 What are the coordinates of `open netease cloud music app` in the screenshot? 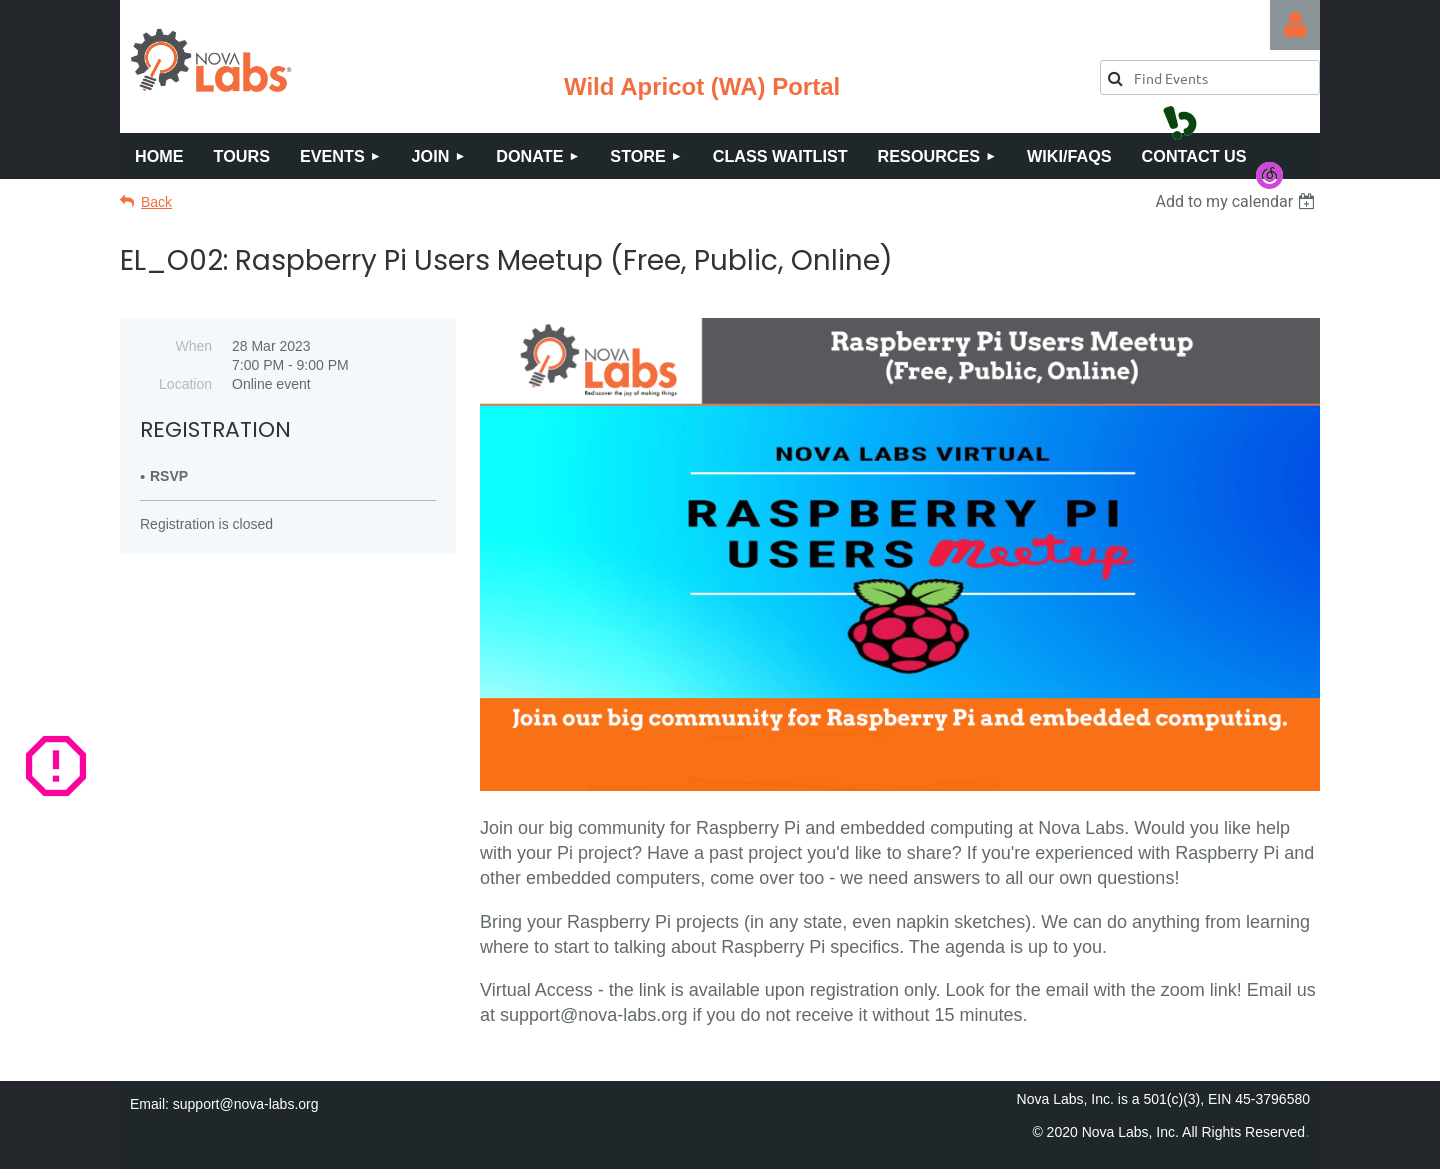 It's located at (1269, 175).